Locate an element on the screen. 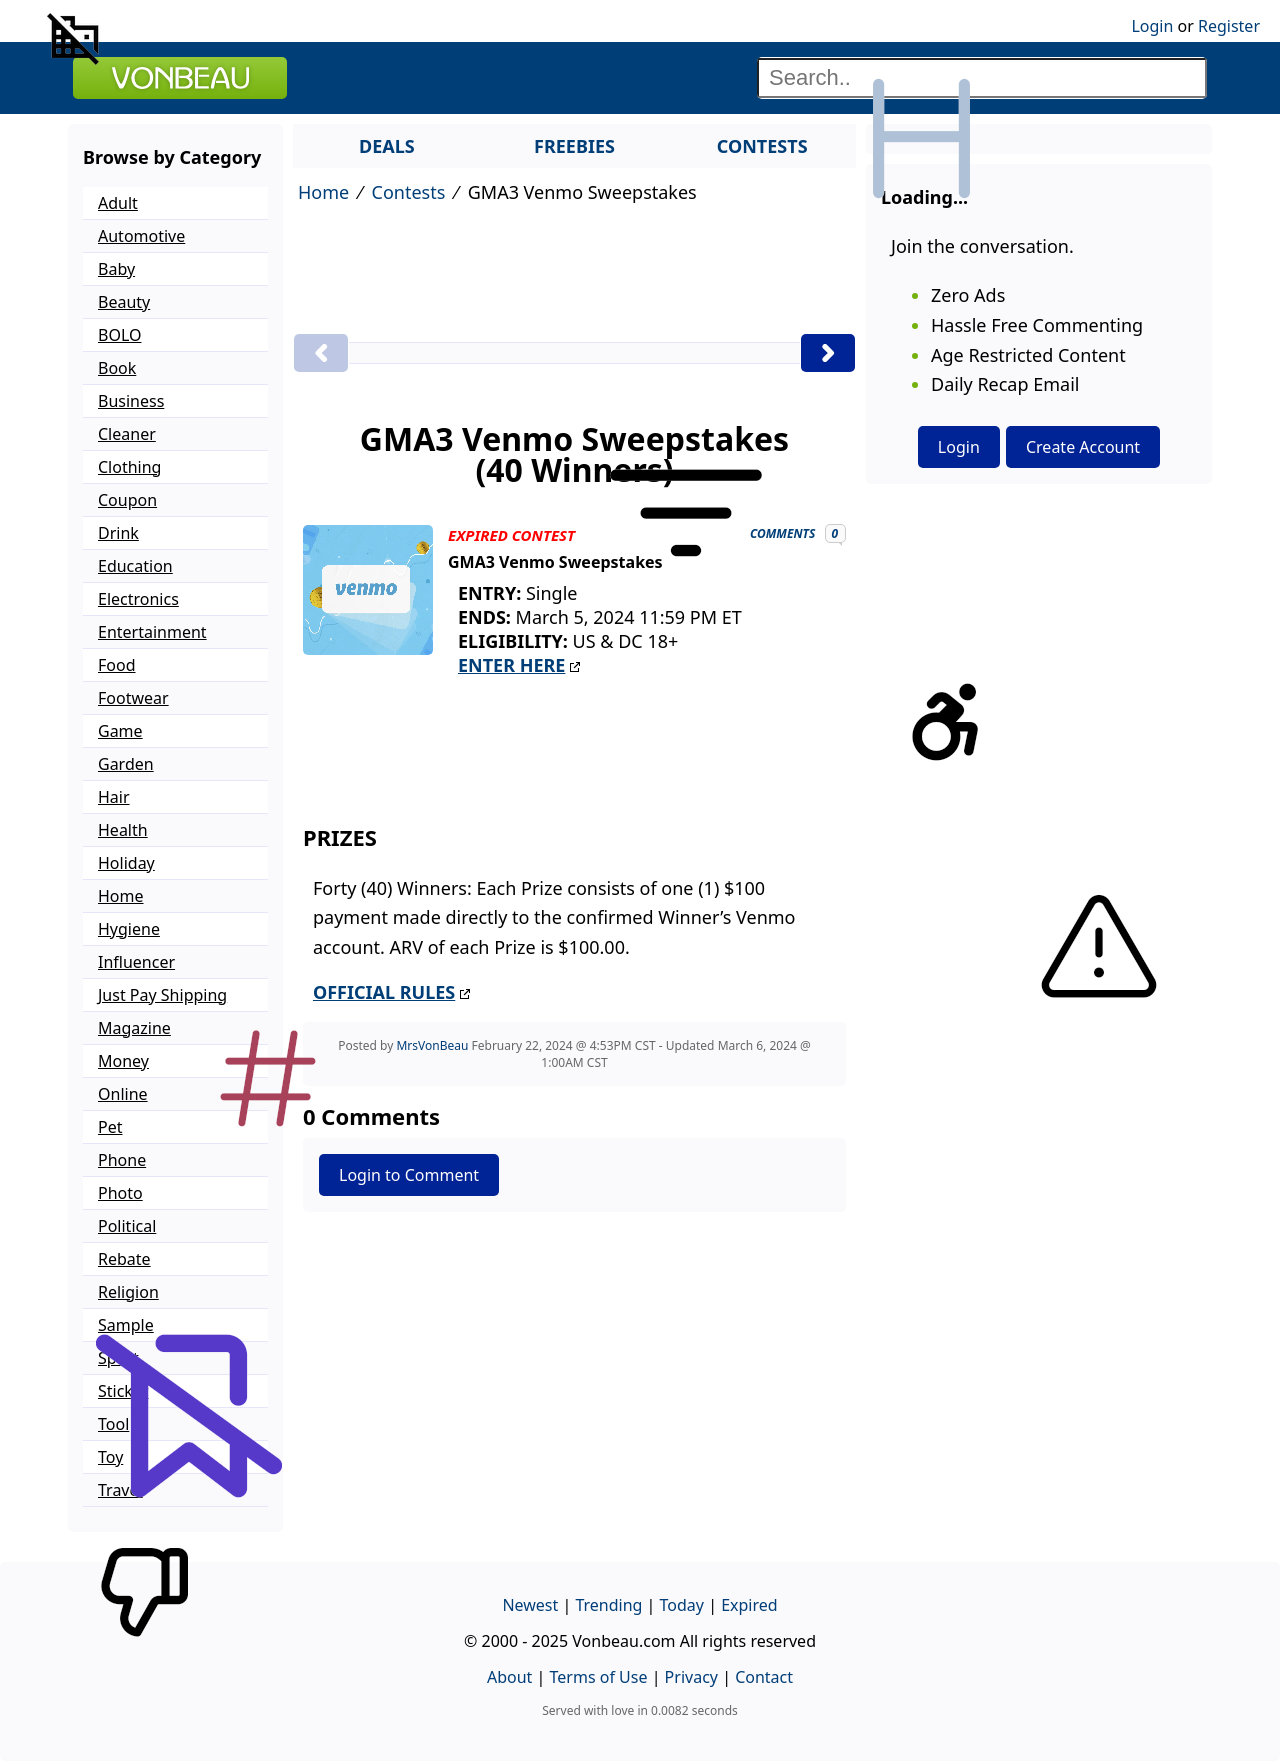 This screenshot has width=1280, height=1761. indicates a warning or caution state is located at coordinates (1099, 945).